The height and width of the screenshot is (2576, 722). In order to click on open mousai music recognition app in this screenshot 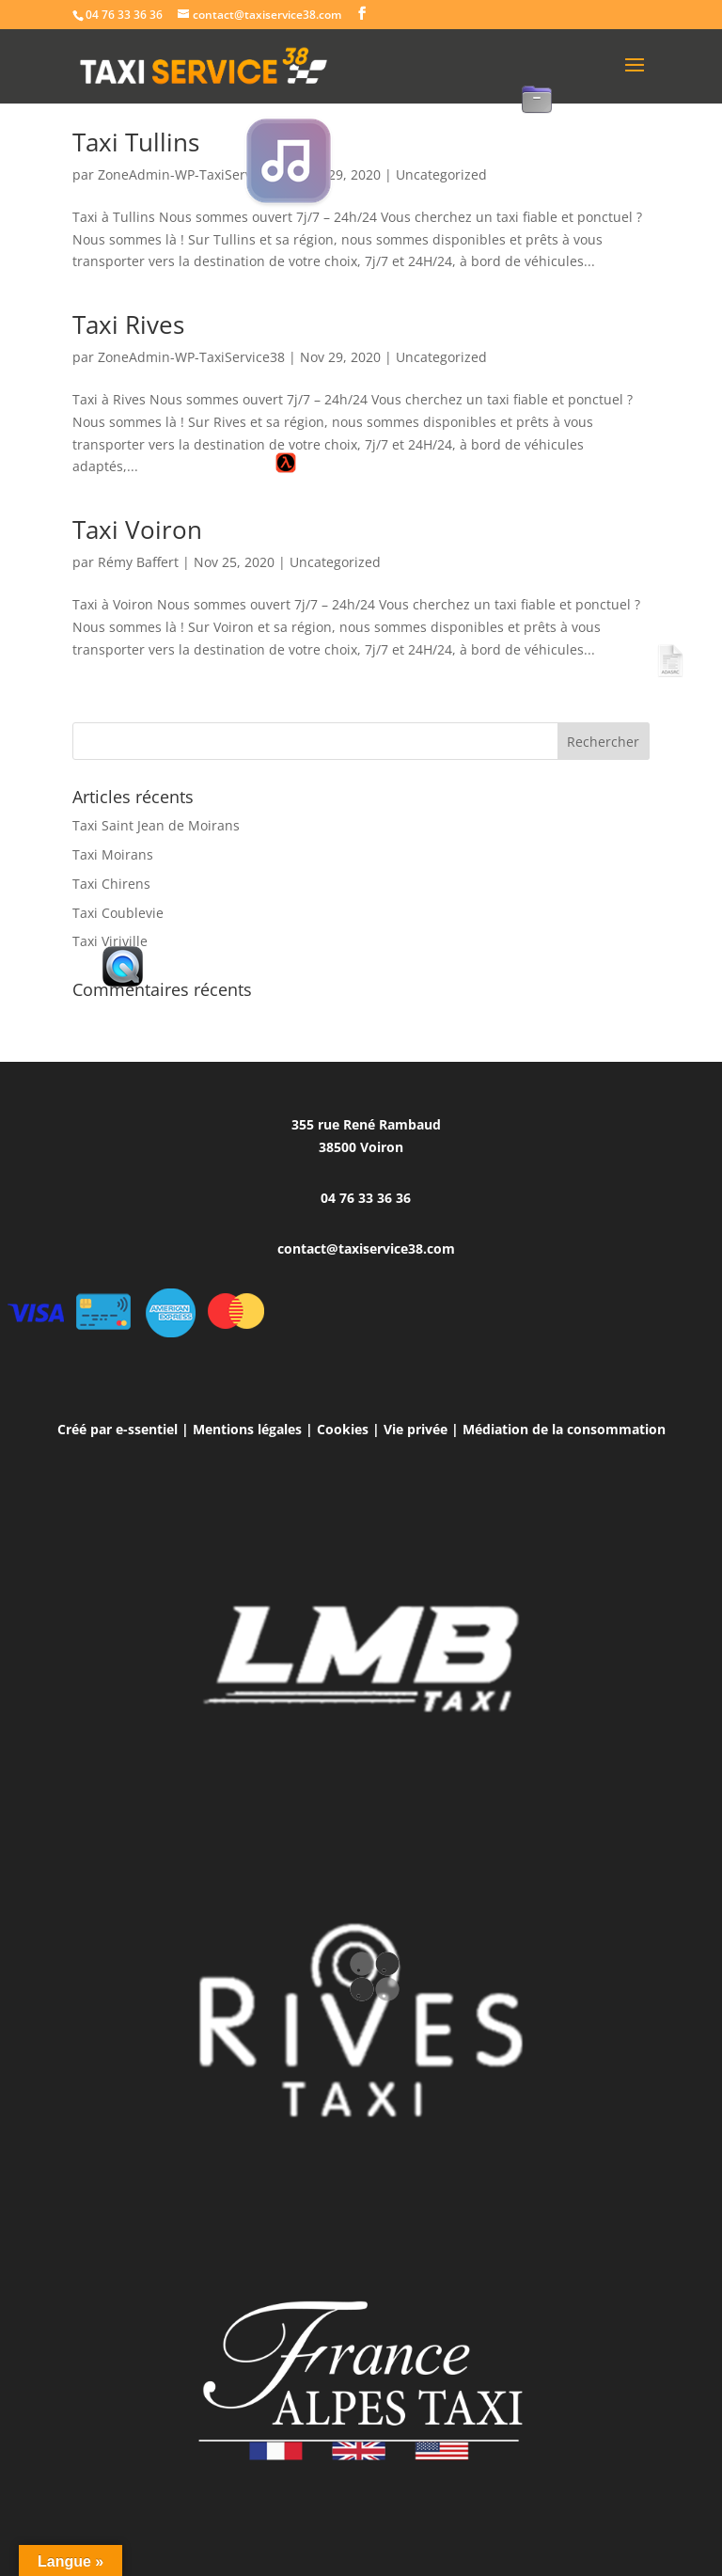, I will do `click(289, 161)`.